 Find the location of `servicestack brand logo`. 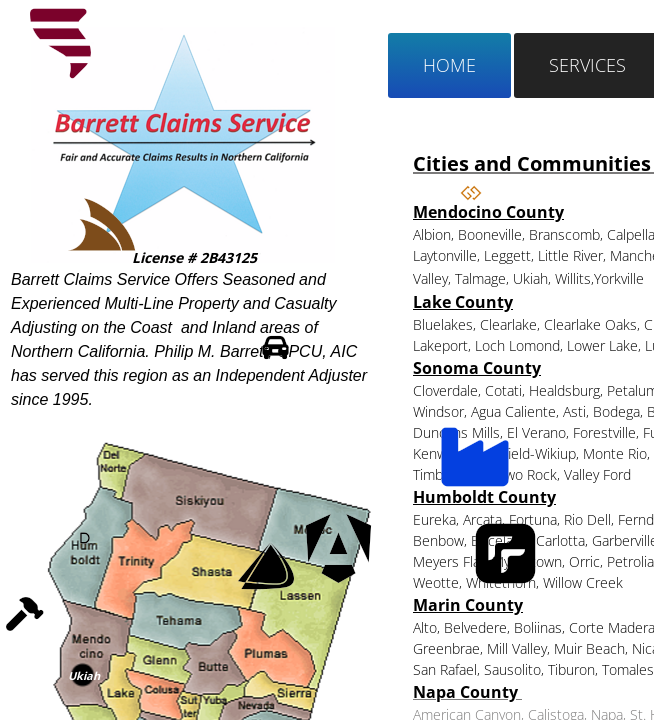

servicestack brand logo is located at coordinates (101, 224).